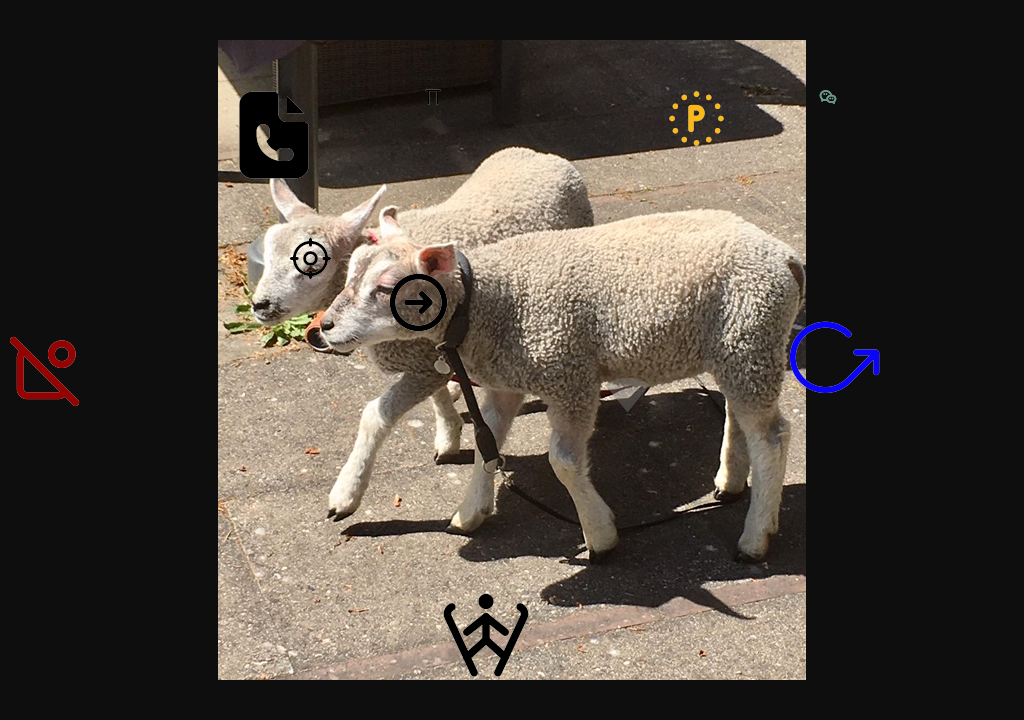 The height and width of the screenshot is (720, 1024). I want to click on open WeChat messaging app, so click(828, 97).